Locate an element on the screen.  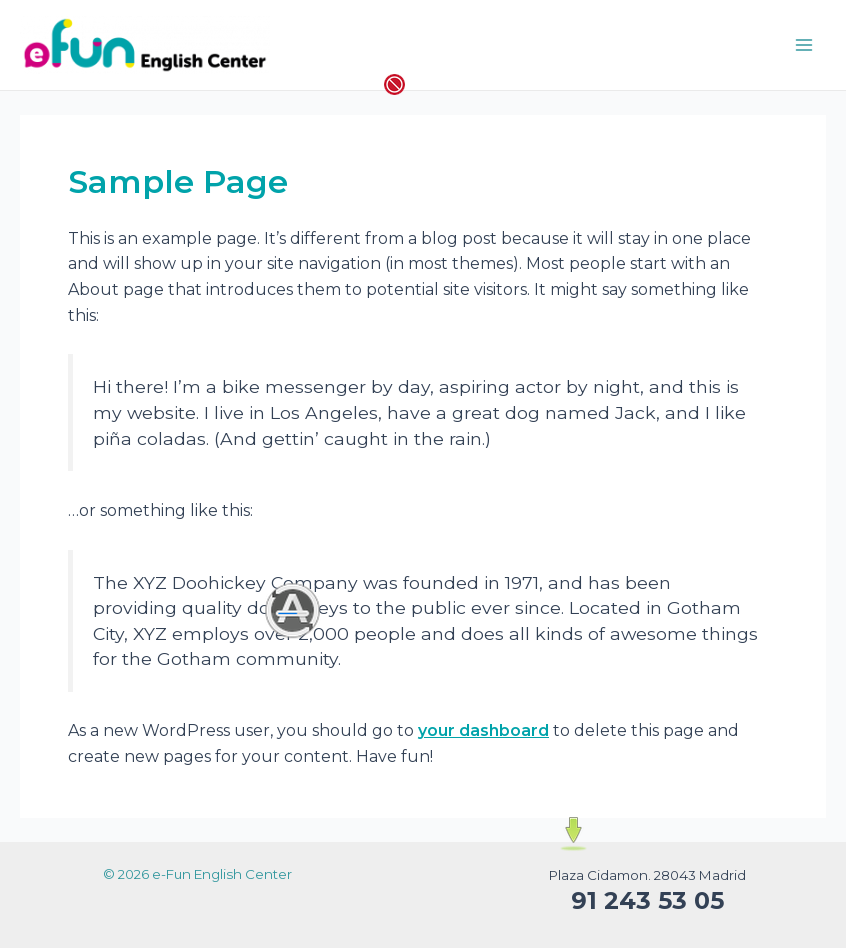
save the current file is located at coordinates (573, 830).